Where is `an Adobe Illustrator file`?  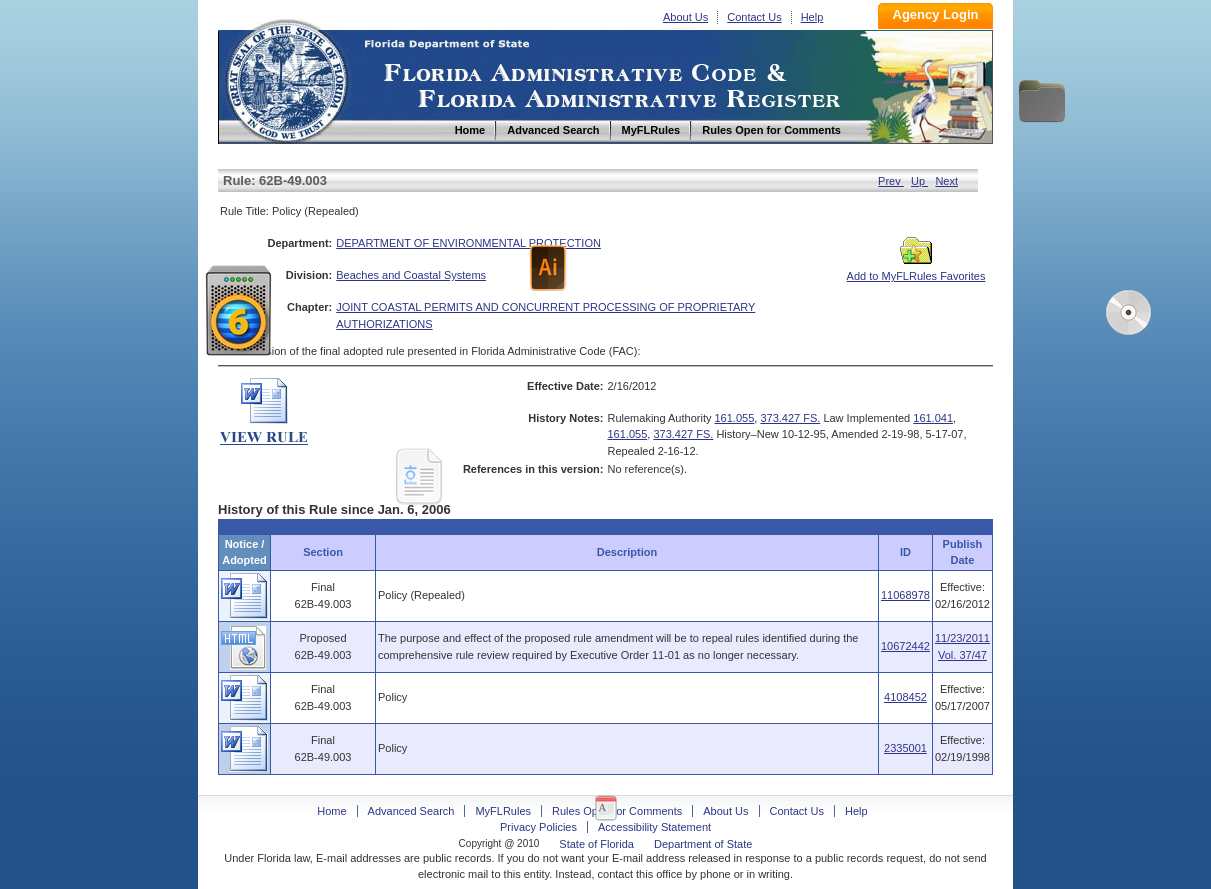
an Adobe Illustrator file is located at coordinates (548, 268).